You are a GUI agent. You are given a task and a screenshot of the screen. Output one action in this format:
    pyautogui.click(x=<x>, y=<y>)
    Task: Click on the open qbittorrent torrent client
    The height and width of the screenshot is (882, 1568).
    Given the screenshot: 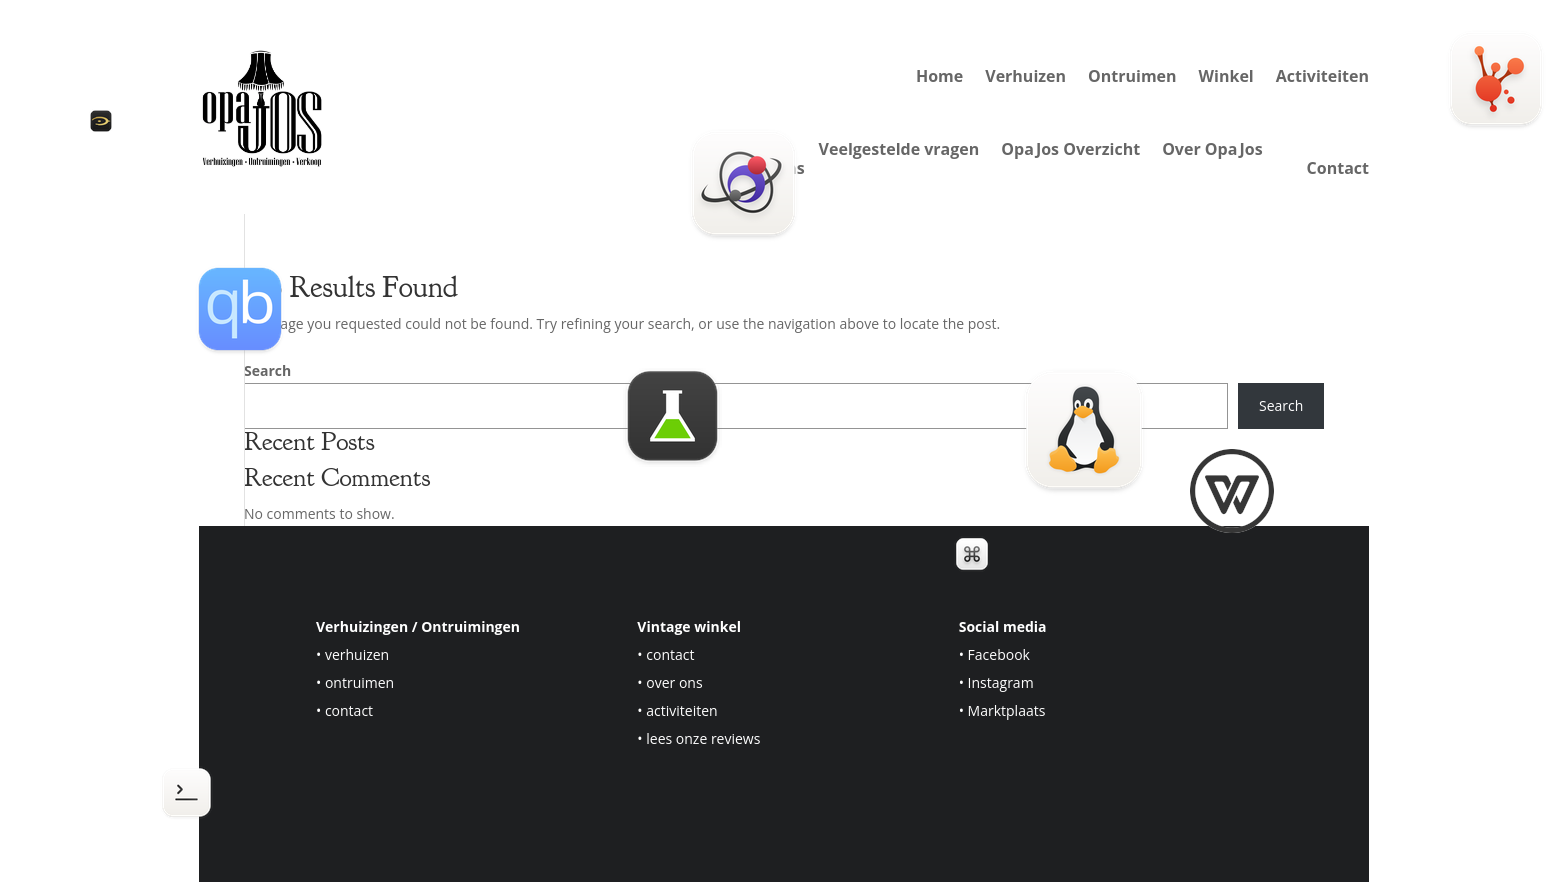 What is the action you would take?
    pyautogui.click(x=240, y=309)
    